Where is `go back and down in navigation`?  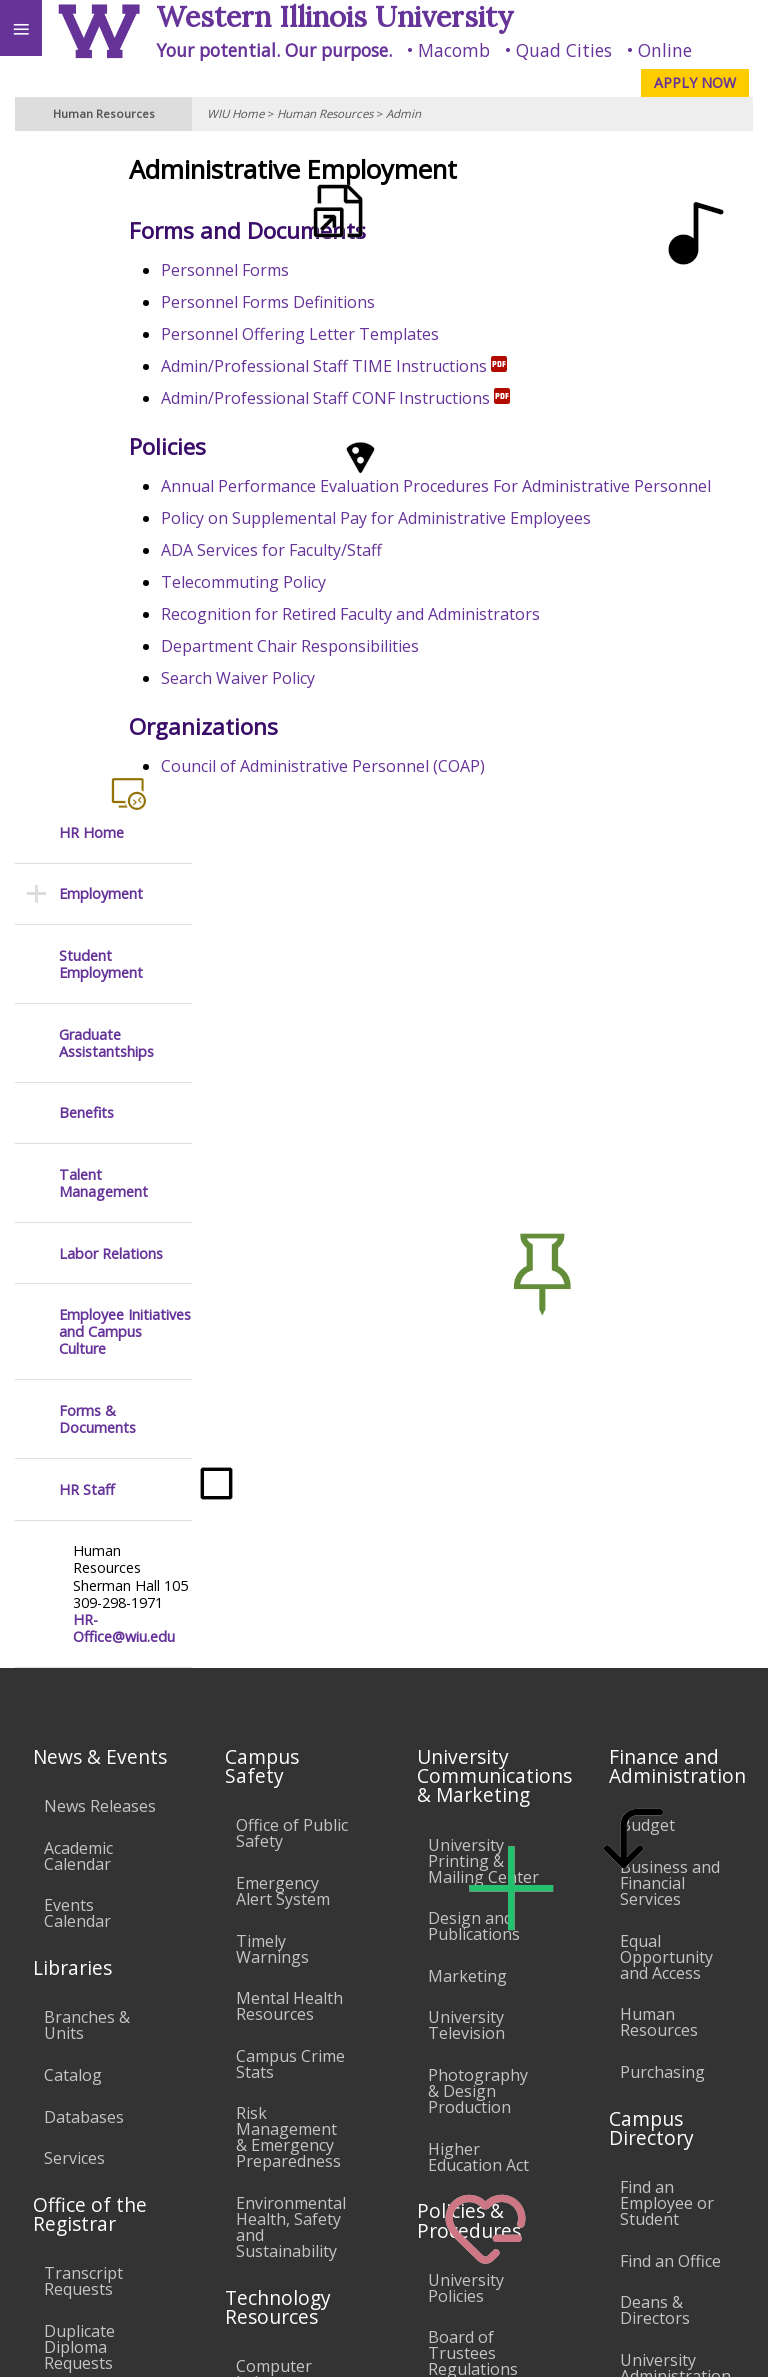
go back and down in navigation is located at coordinates (633, 1838).